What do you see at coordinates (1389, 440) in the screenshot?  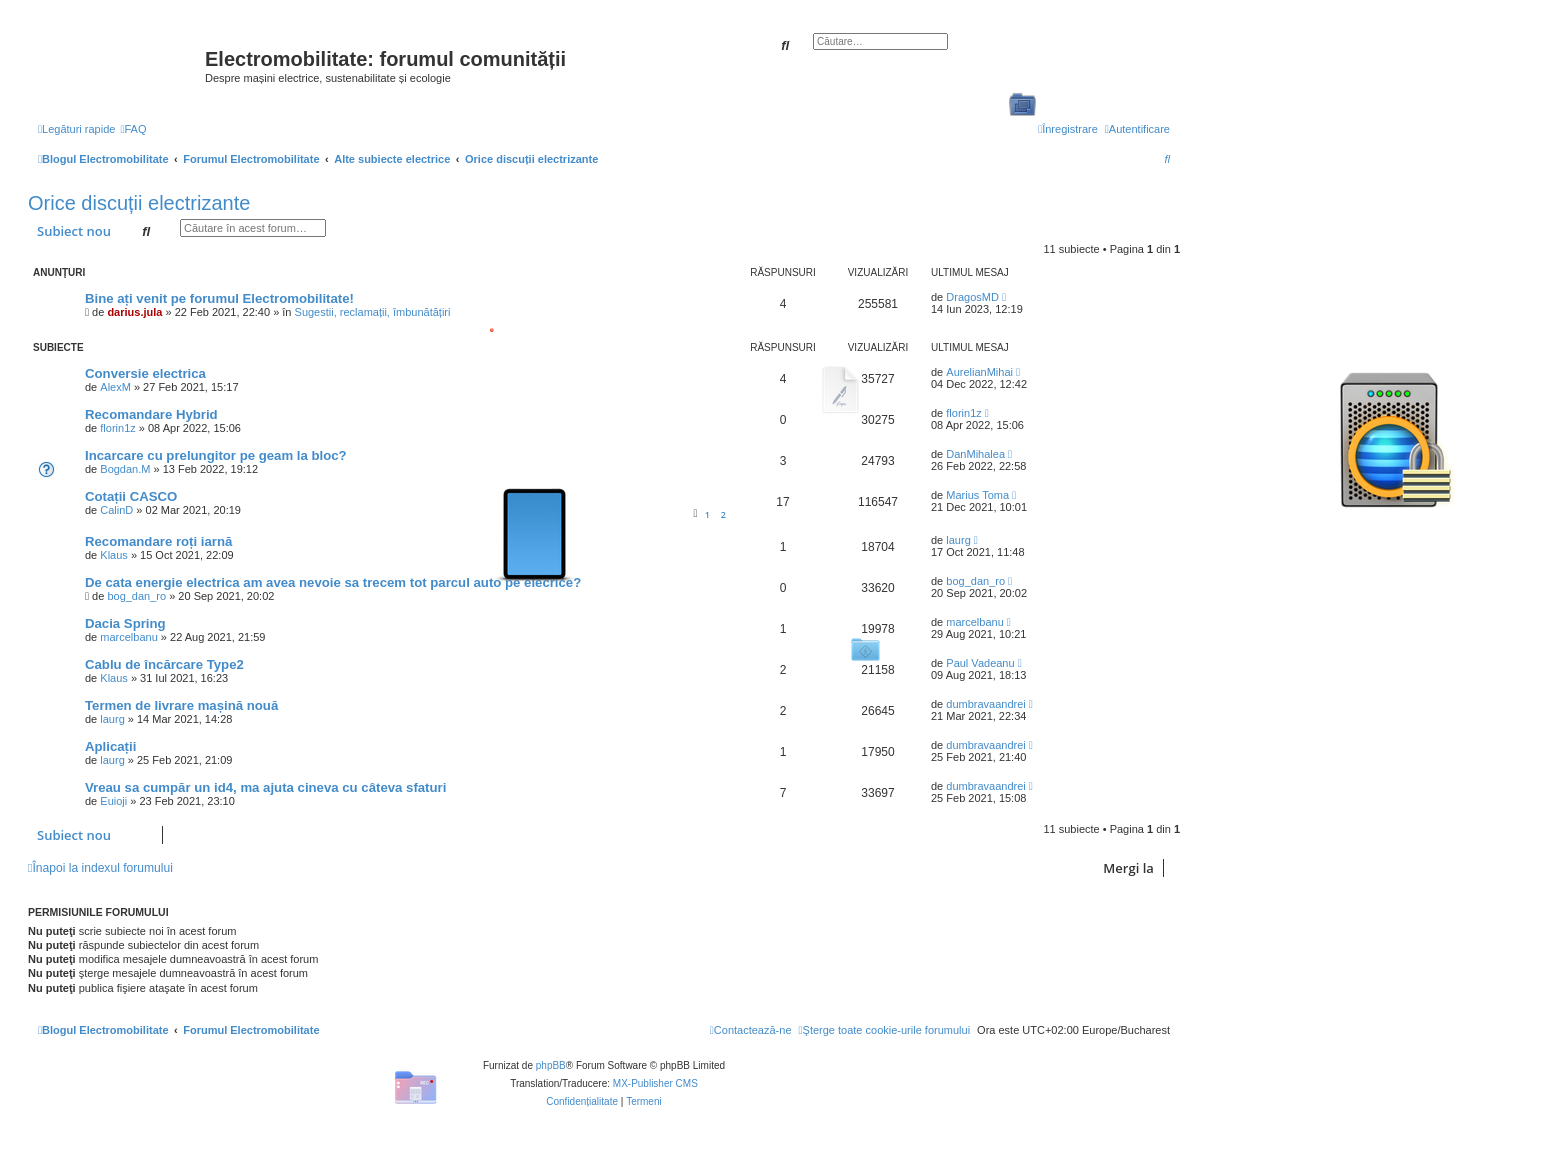 I see `locked RAID 0 storage array` at bounding box center [1389, 440].